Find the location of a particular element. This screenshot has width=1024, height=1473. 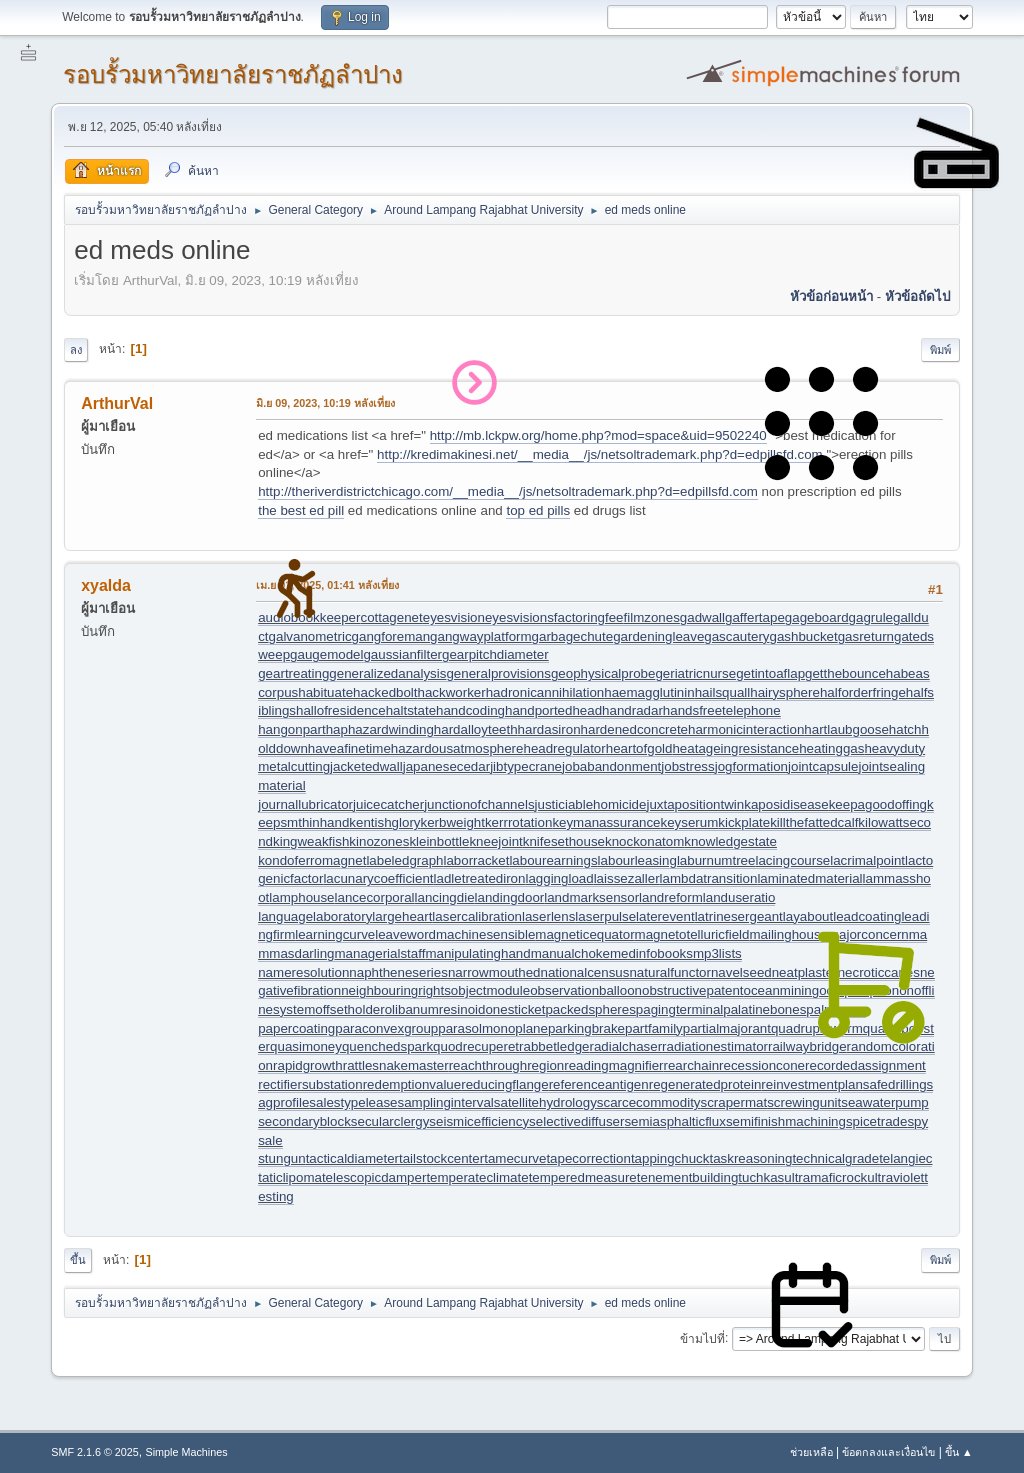

cancel or remove your shopping cart is located at coordinates (866, 985).